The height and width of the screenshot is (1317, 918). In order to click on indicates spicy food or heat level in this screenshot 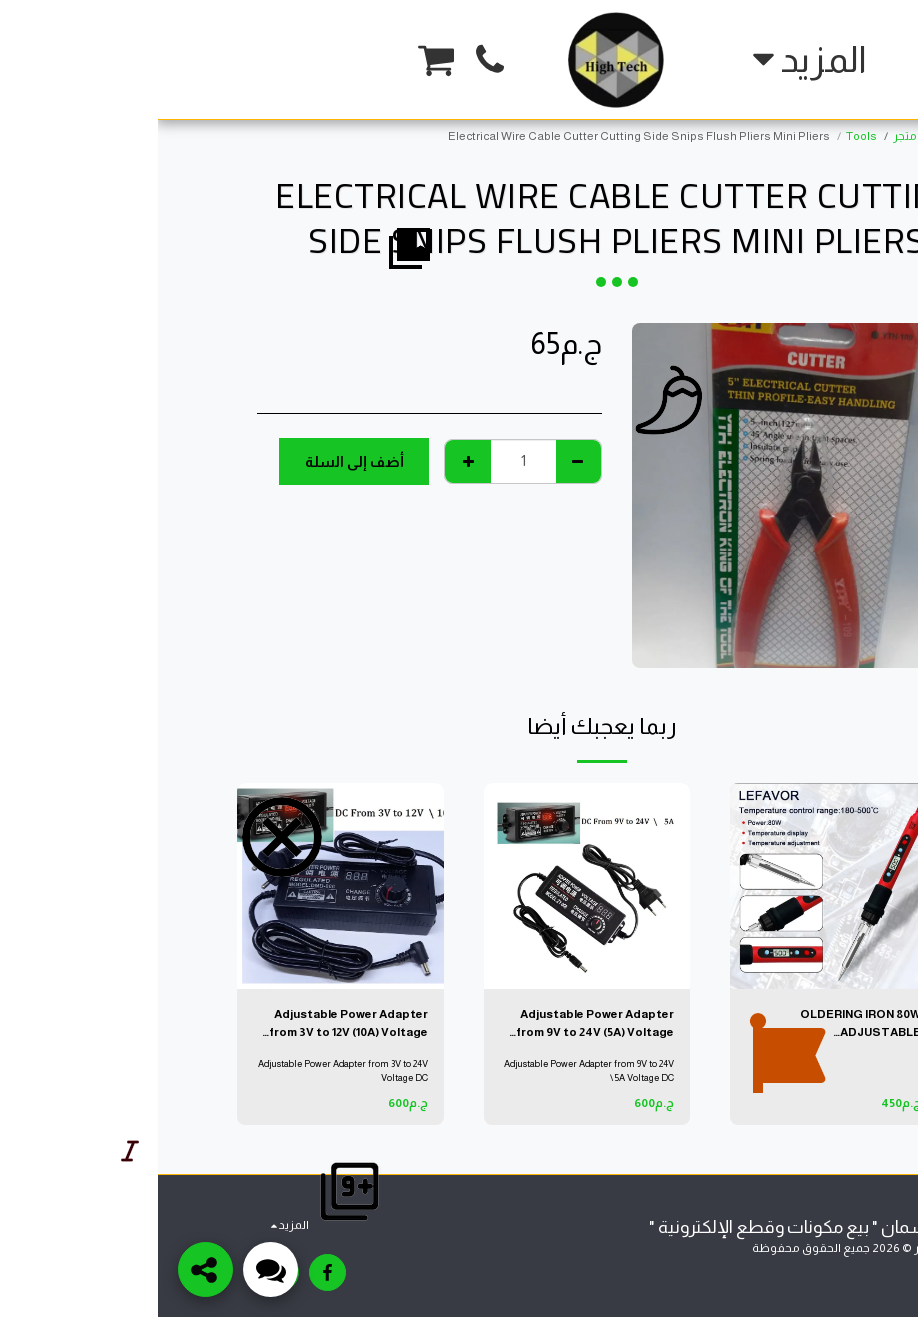, I will do `click(672, 402)`.